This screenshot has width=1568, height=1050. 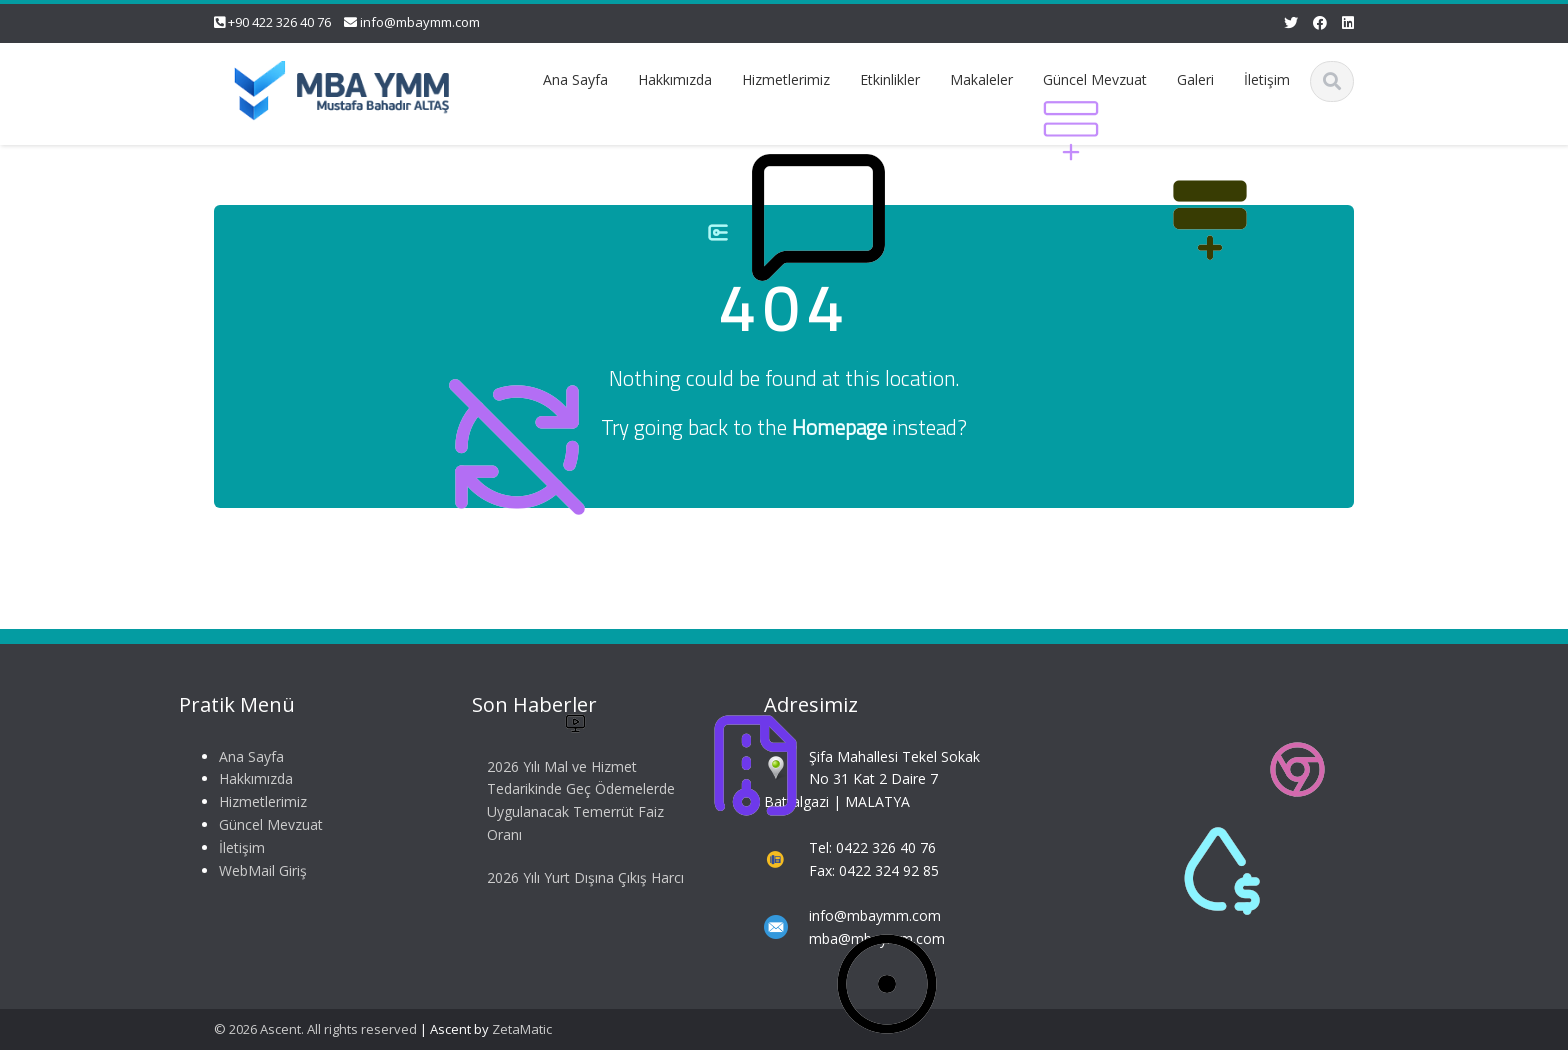 I want to click on open a compressed or zipped file, so click(x=755, y=765).